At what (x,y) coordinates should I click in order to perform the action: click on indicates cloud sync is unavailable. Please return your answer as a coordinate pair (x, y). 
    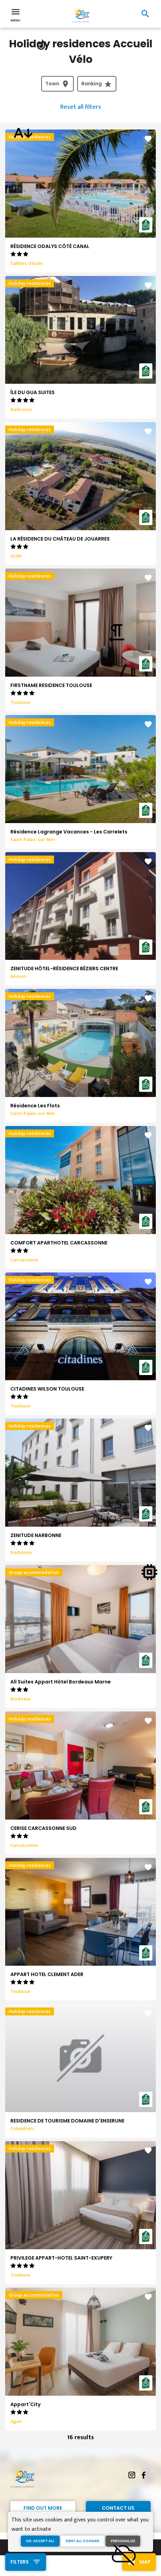
    Looking at the image, I should click on (124, 2554).